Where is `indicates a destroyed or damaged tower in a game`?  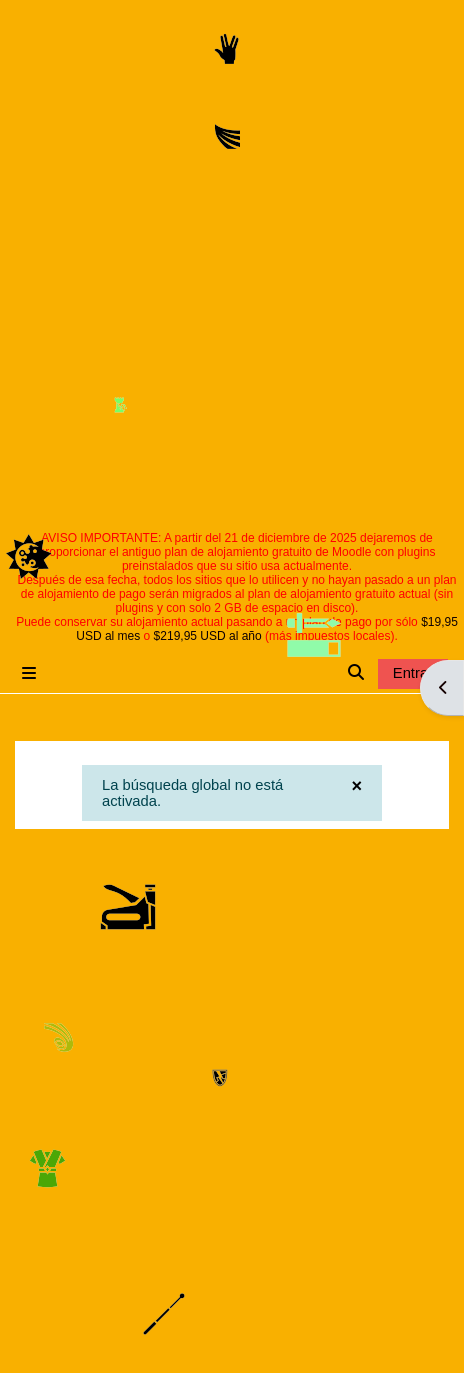 indicates a destroyed or damaged tower in a game is located at coordinates (120, 405).